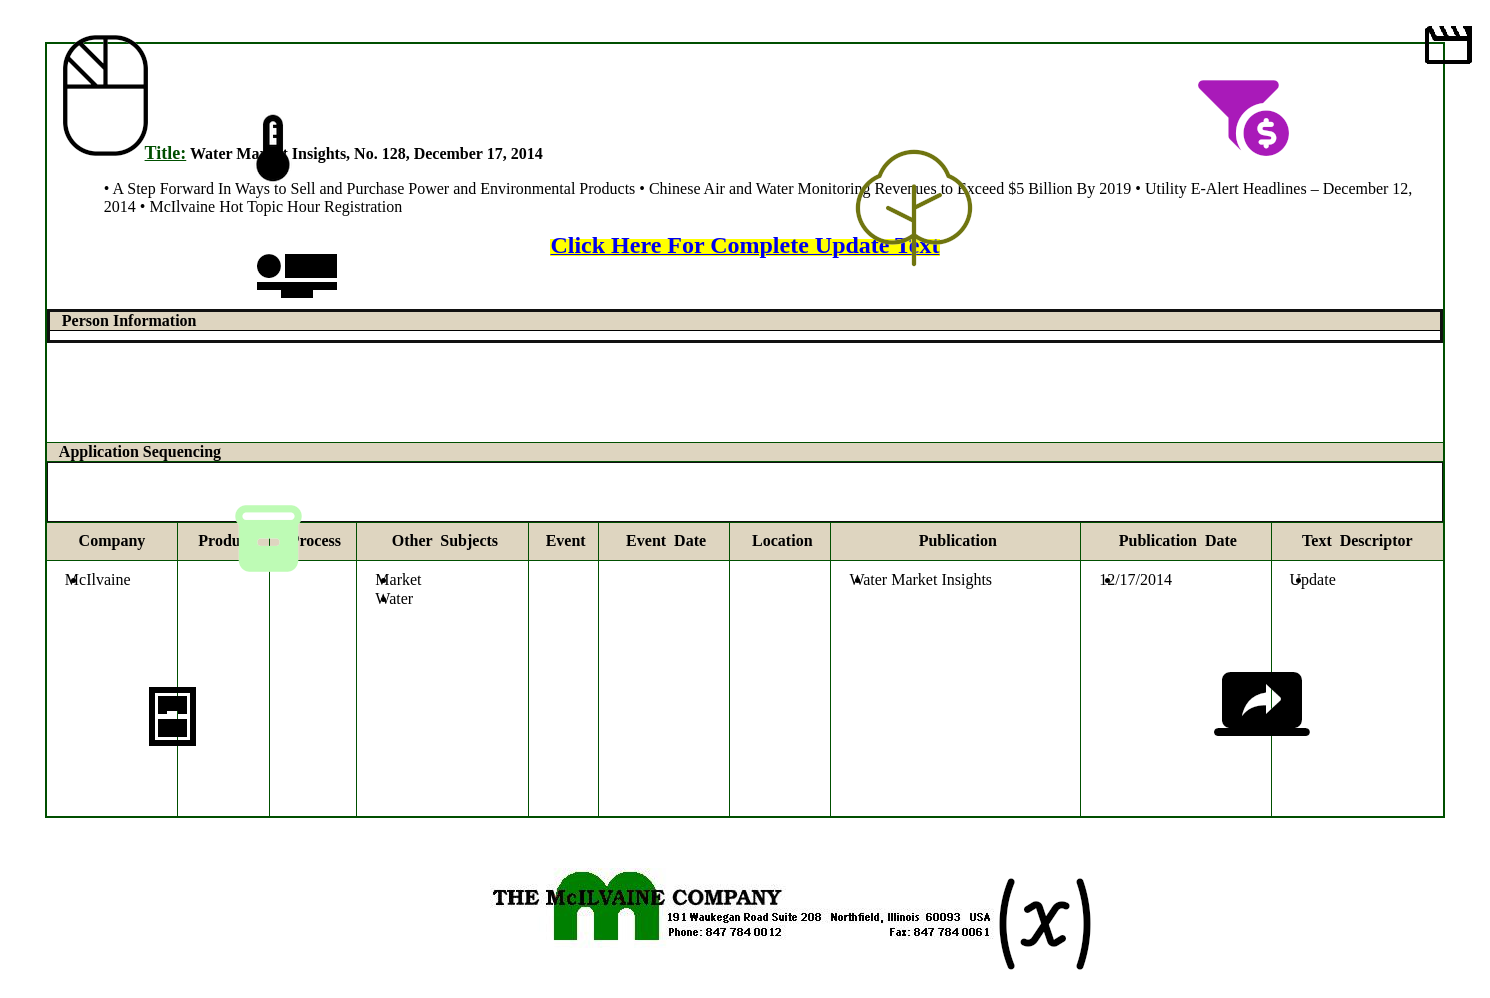  What do you see at coordinates (1045, 924) in the screenshot?
I see `insert a variable or placeholder value` at bounding box center [1045, 924].